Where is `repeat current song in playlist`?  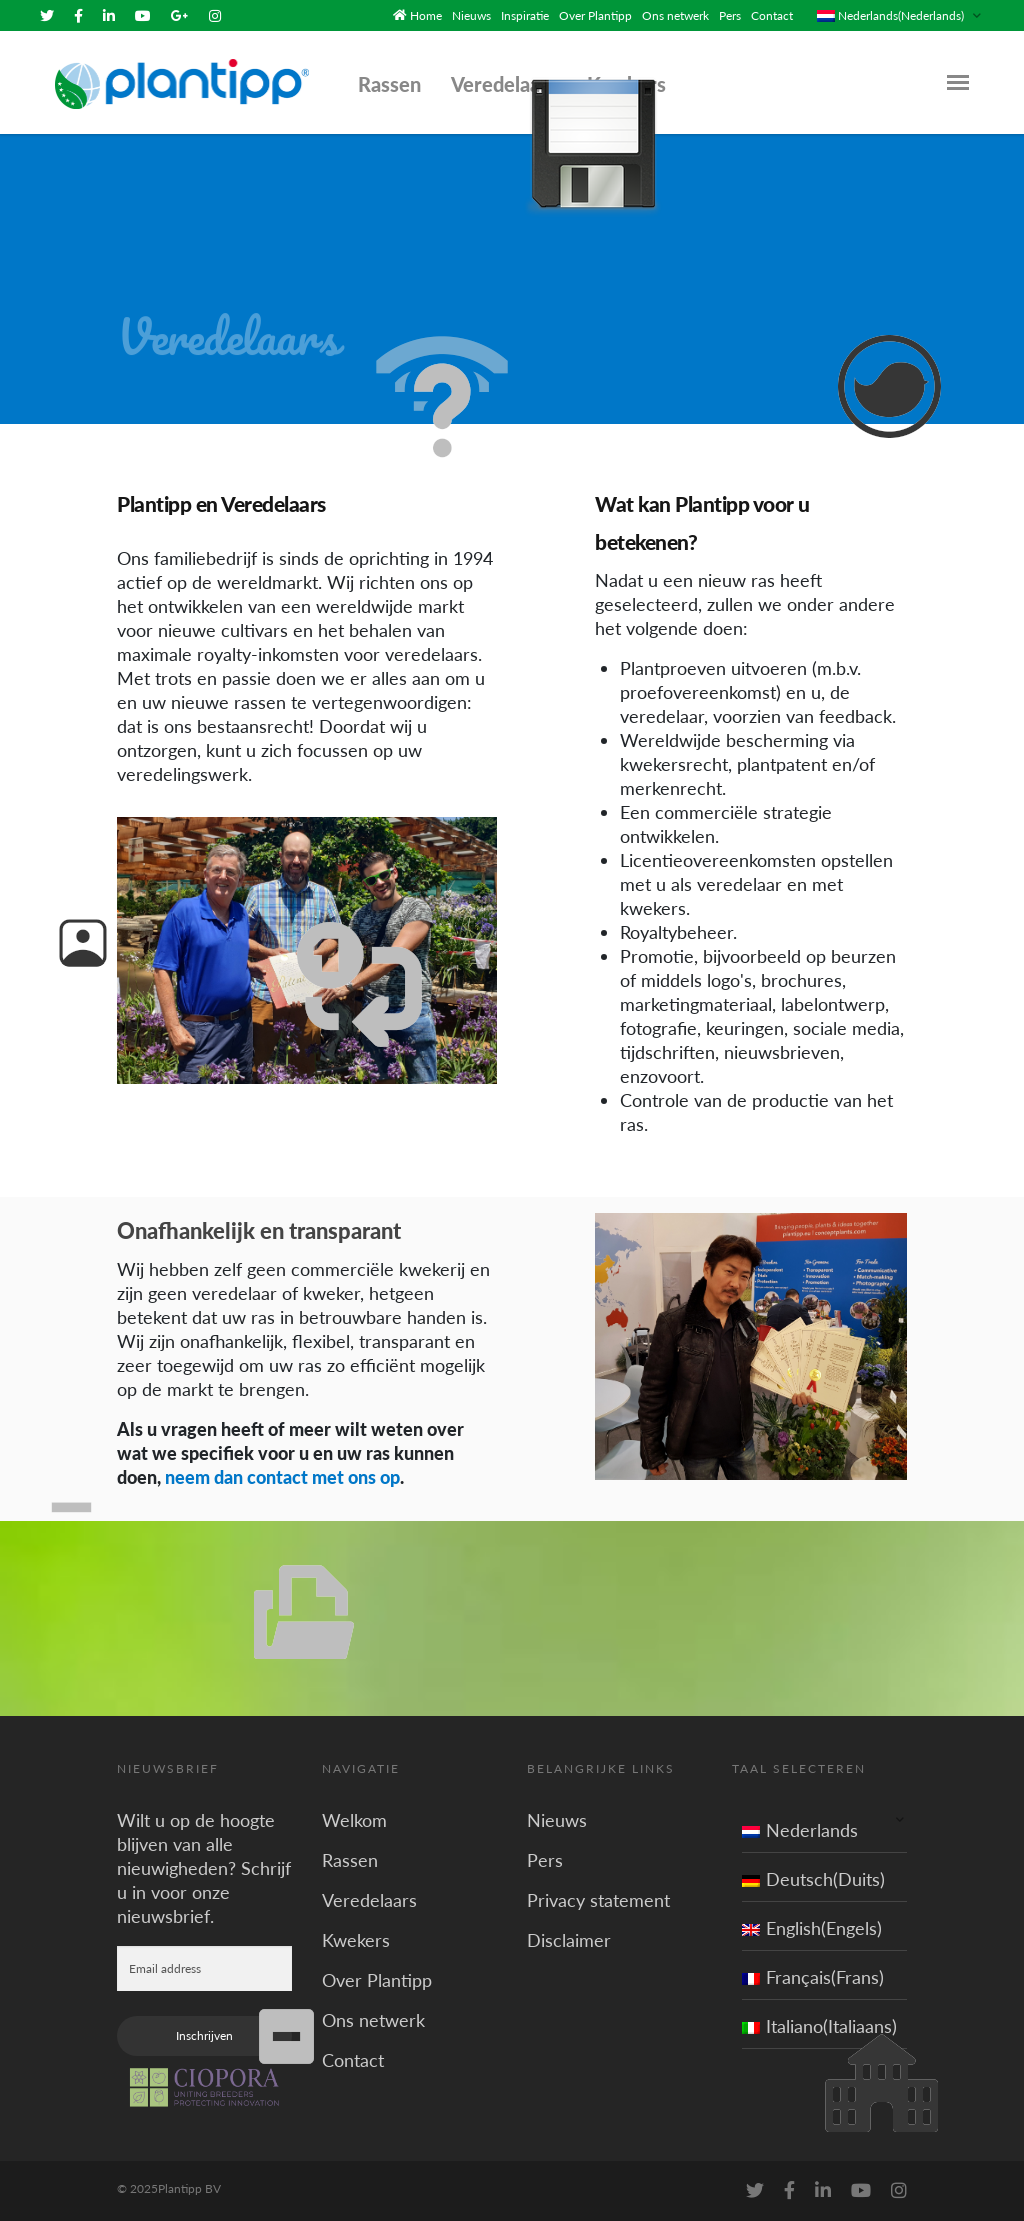 repeat current song in playlist is located at coordinates (363, 988).